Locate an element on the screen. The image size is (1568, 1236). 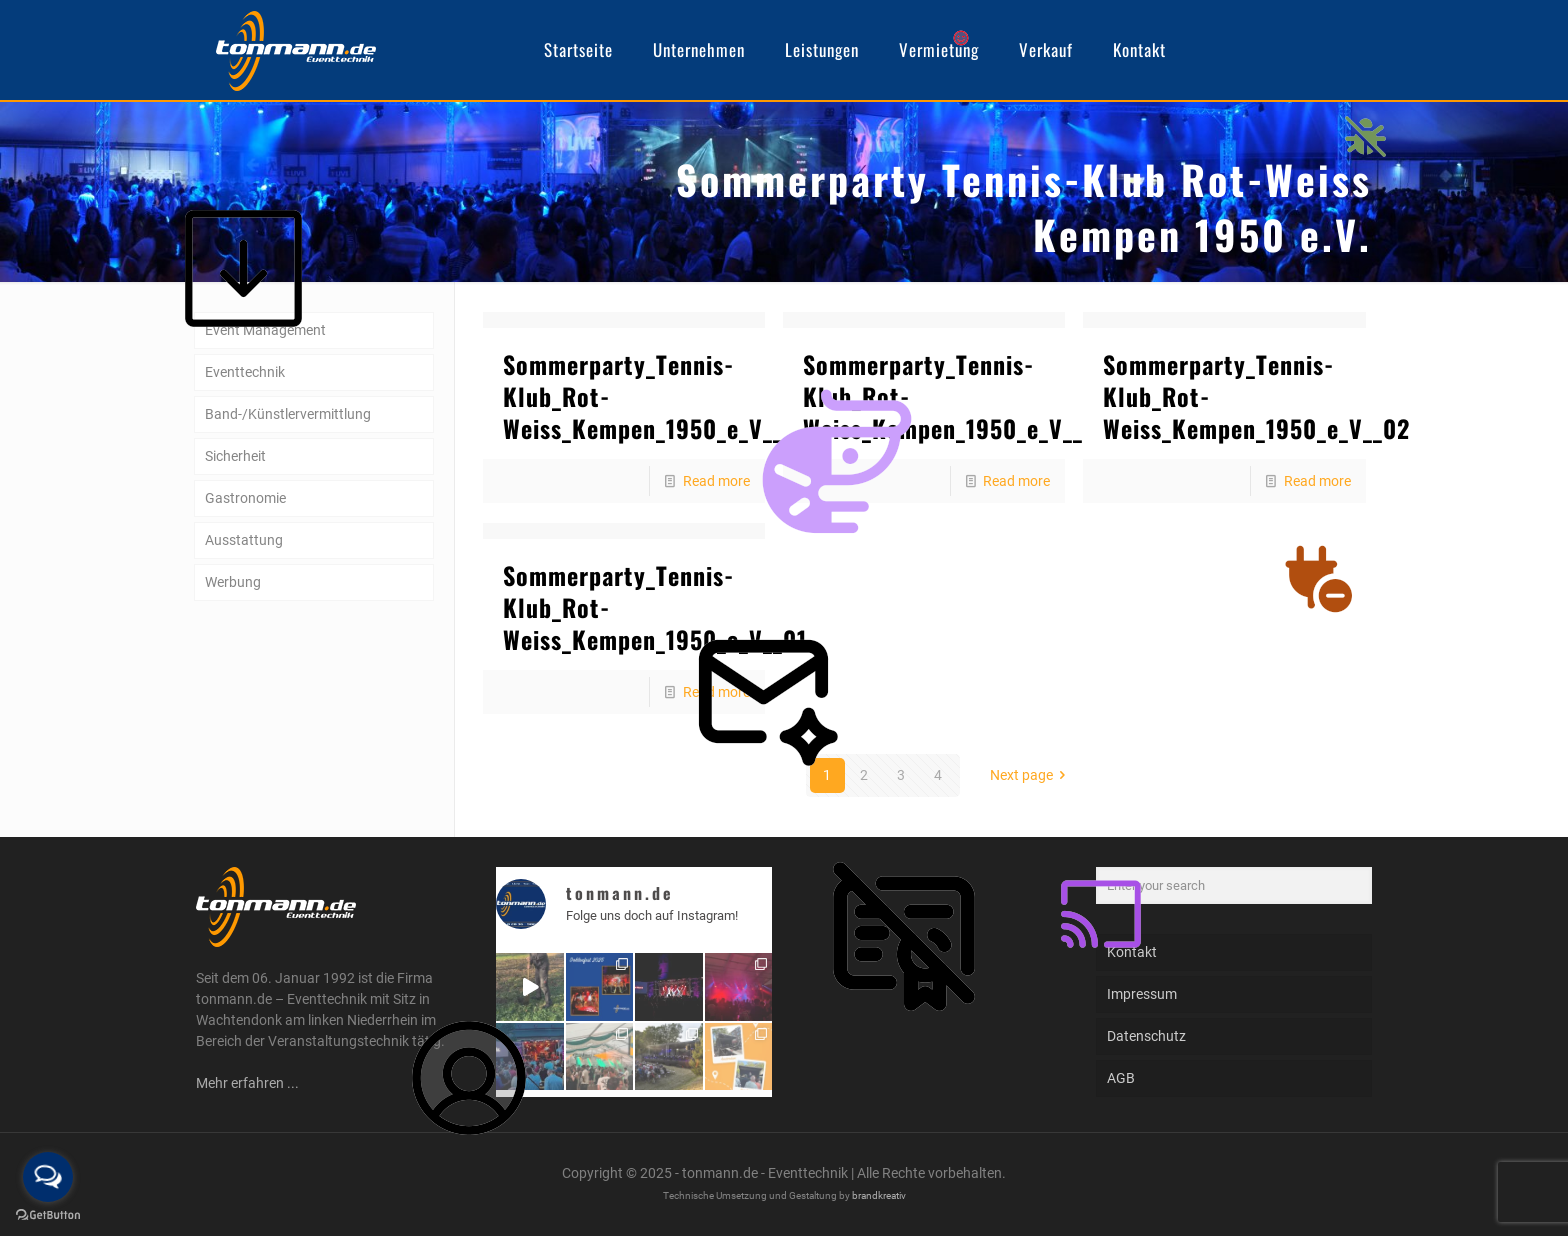
filter or browse seafood menu items is located at coordinates (837, 464).